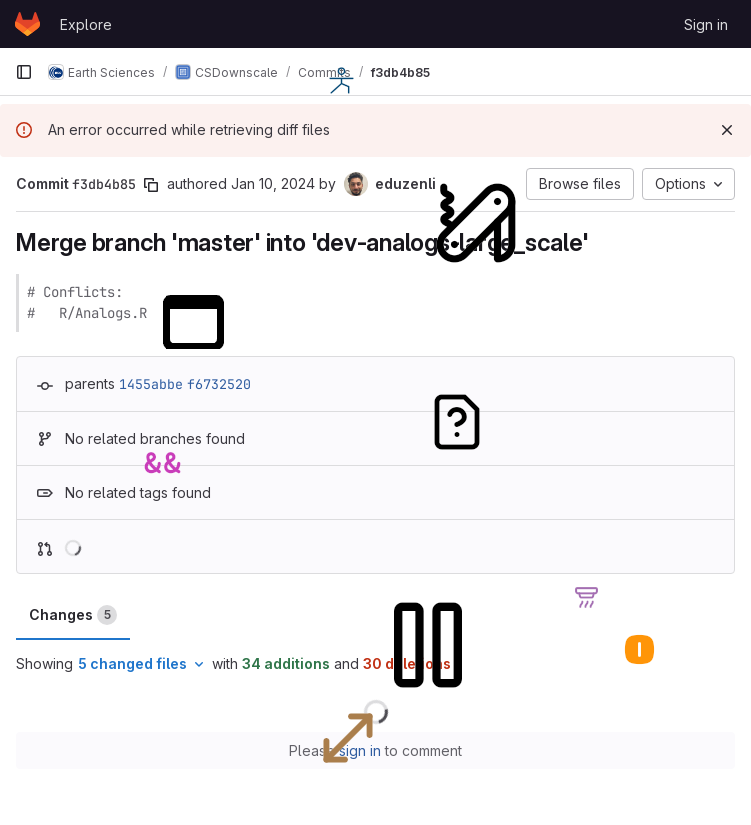  What do you see at coordinates (457, 422) in the screenshot?
I see `unknown or unrecognized file type` at bounding box center [457, 422].